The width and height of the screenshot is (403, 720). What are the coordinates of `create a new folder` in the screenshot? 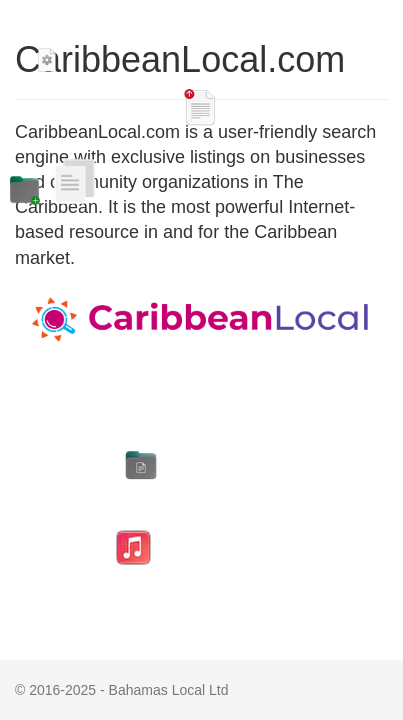 It's located at (24, 189).